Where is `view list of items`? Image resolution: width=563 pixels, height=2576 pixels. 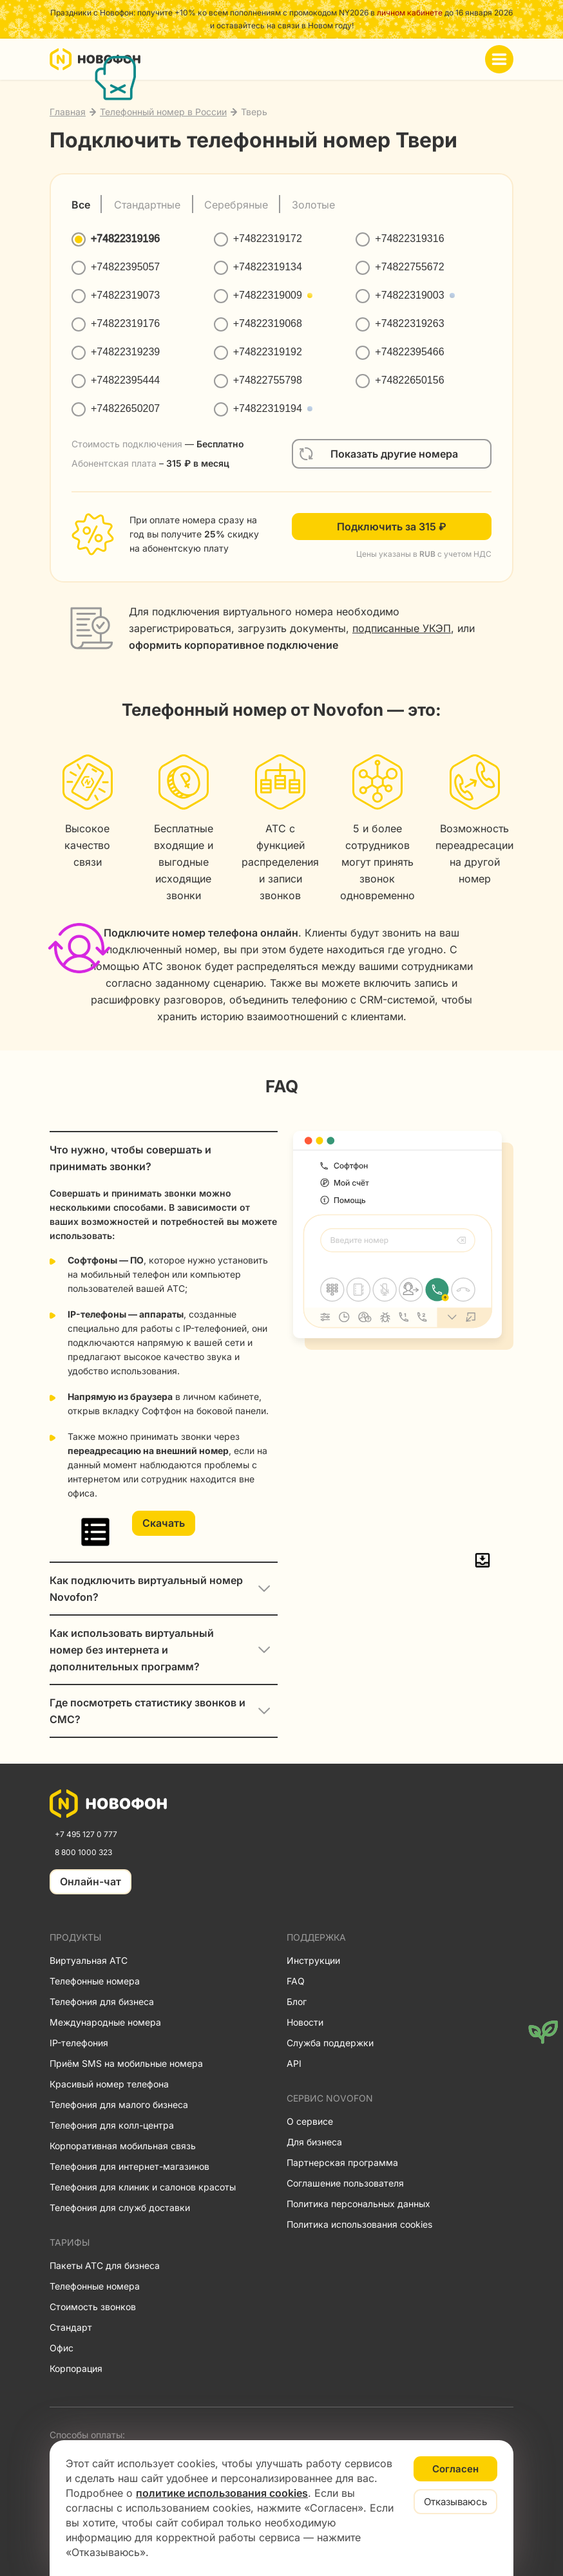 view list of items is located at coordinates (95, 1532).